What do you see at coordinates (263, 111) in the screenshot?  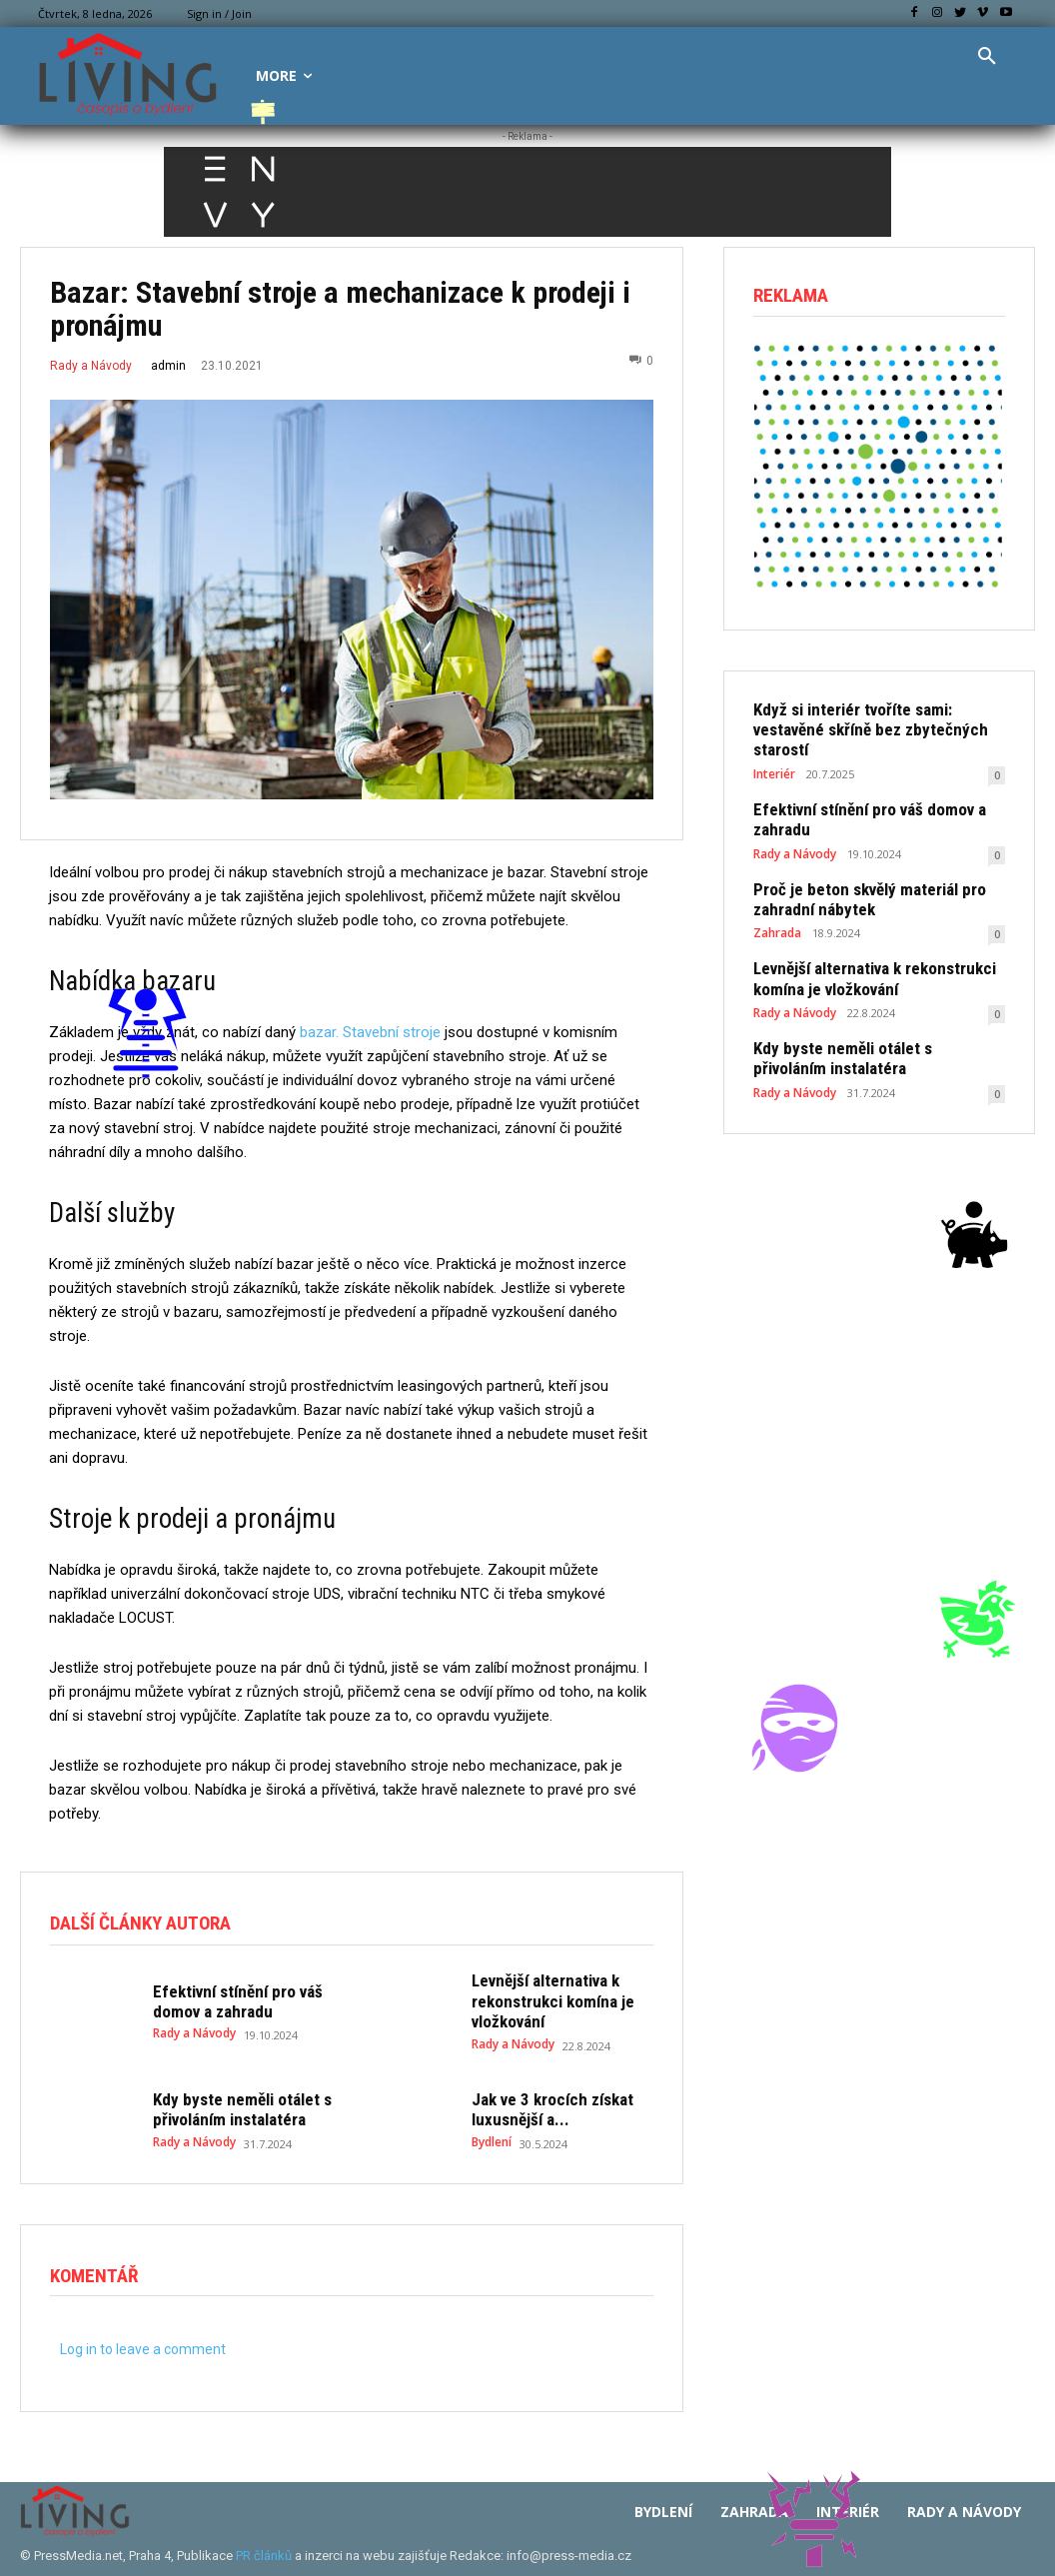 I see `view in-game signpost or hint` at bounding box center [263, 111].